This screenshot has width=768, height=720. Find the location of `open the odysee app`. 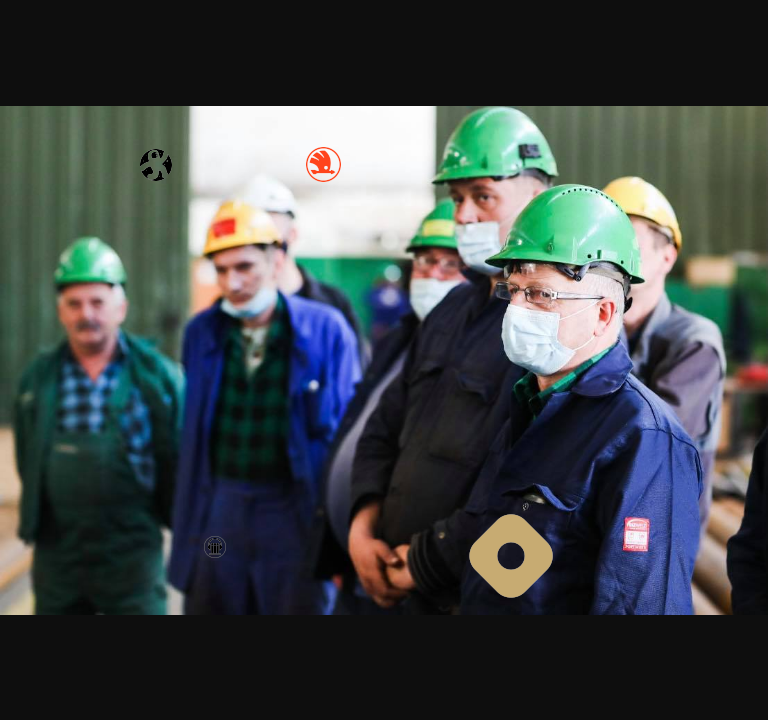

open the odysee app is located at coordinates (156, 165).